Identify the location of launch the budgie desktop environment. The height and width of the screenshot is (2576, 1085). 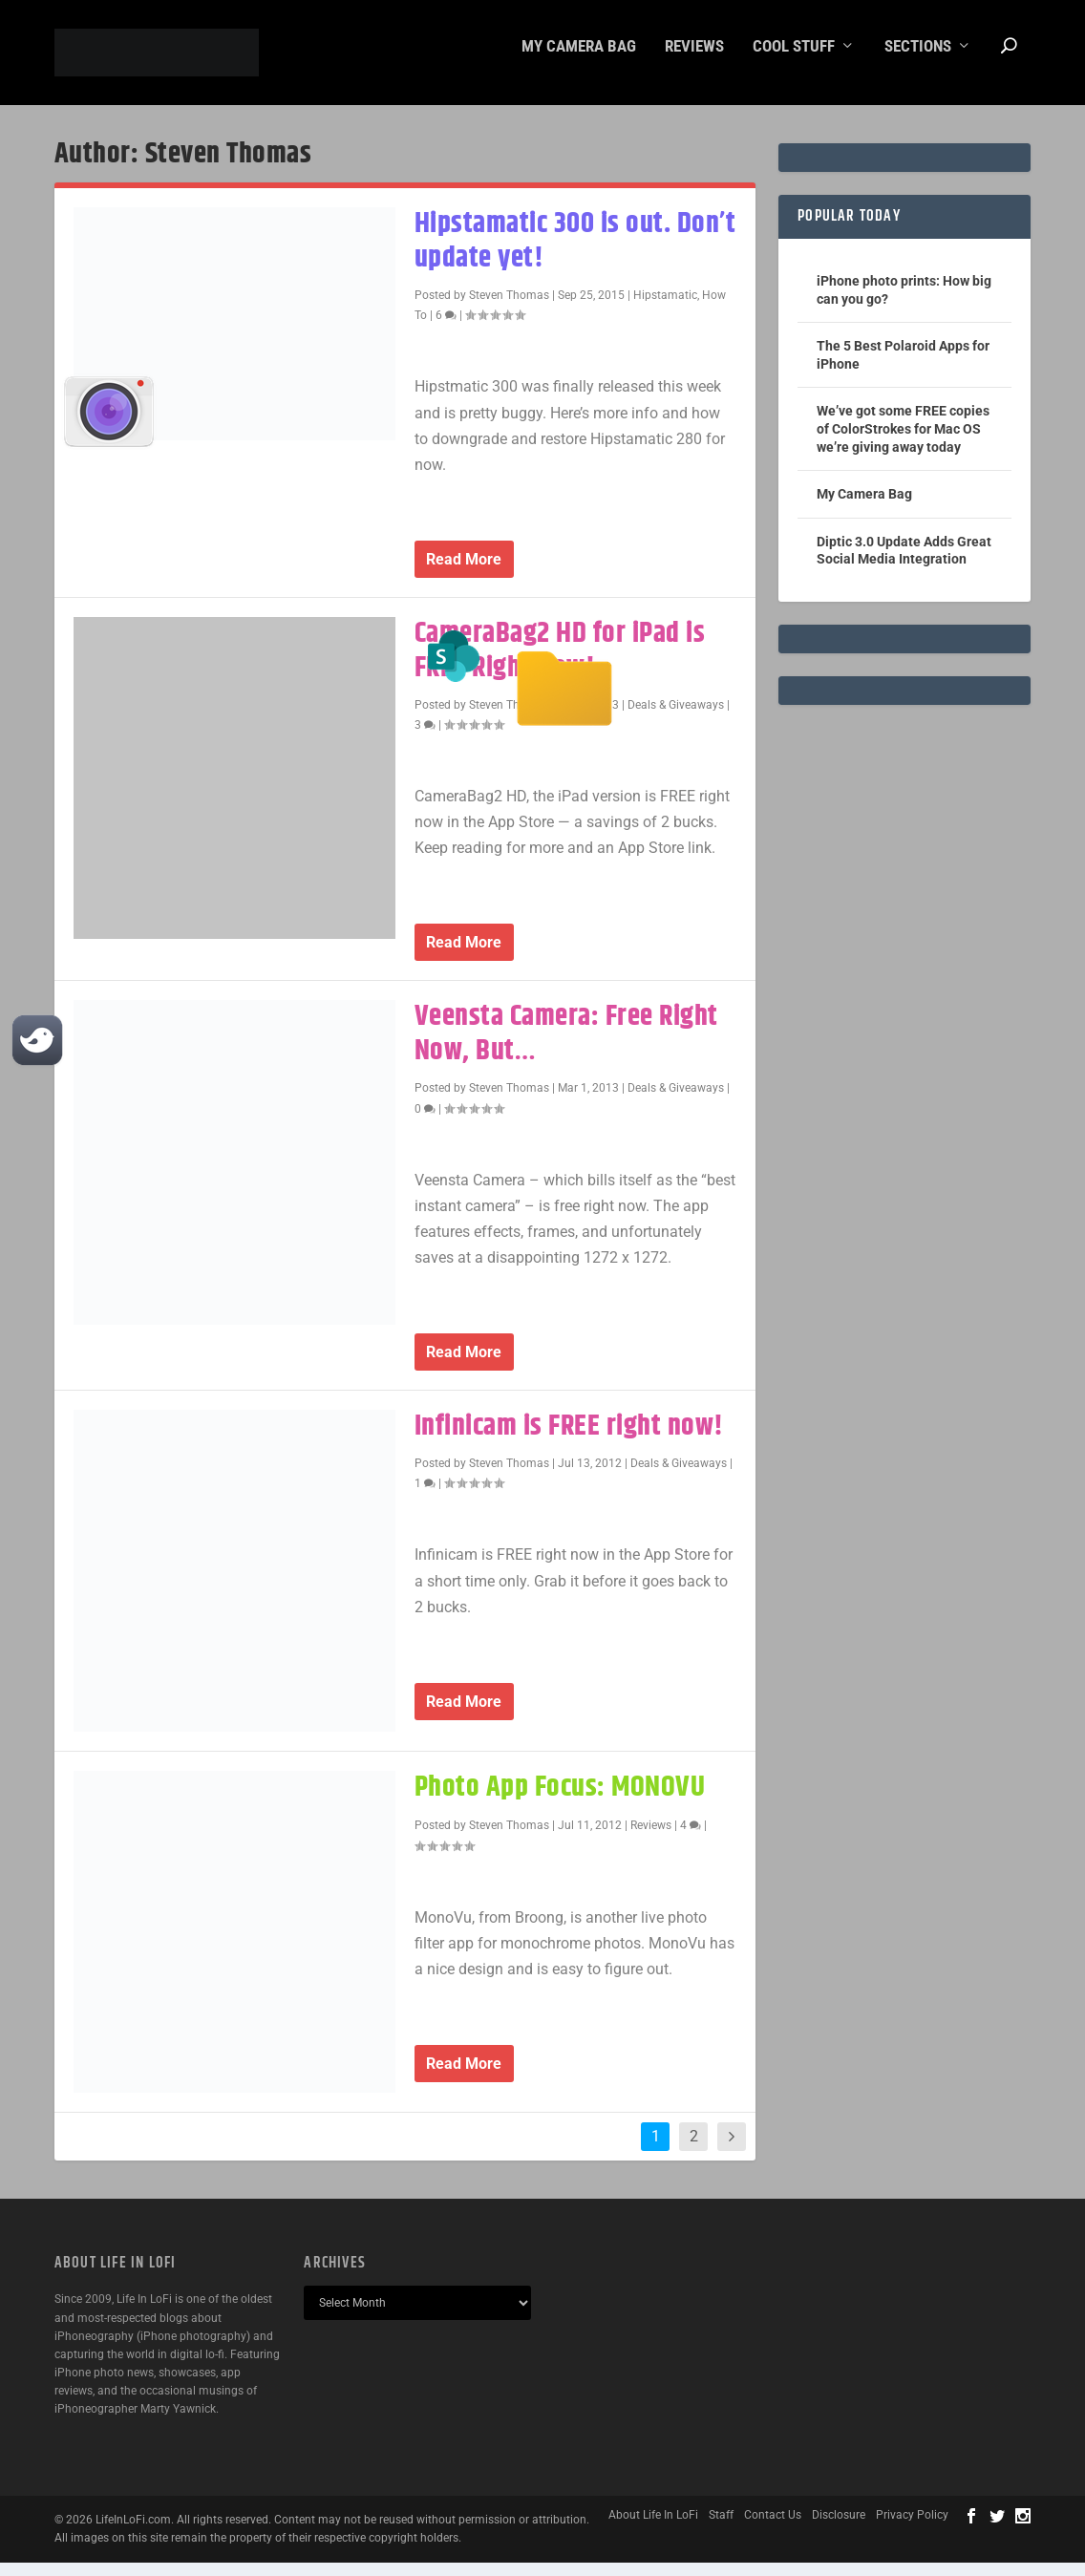
(37, 1040).